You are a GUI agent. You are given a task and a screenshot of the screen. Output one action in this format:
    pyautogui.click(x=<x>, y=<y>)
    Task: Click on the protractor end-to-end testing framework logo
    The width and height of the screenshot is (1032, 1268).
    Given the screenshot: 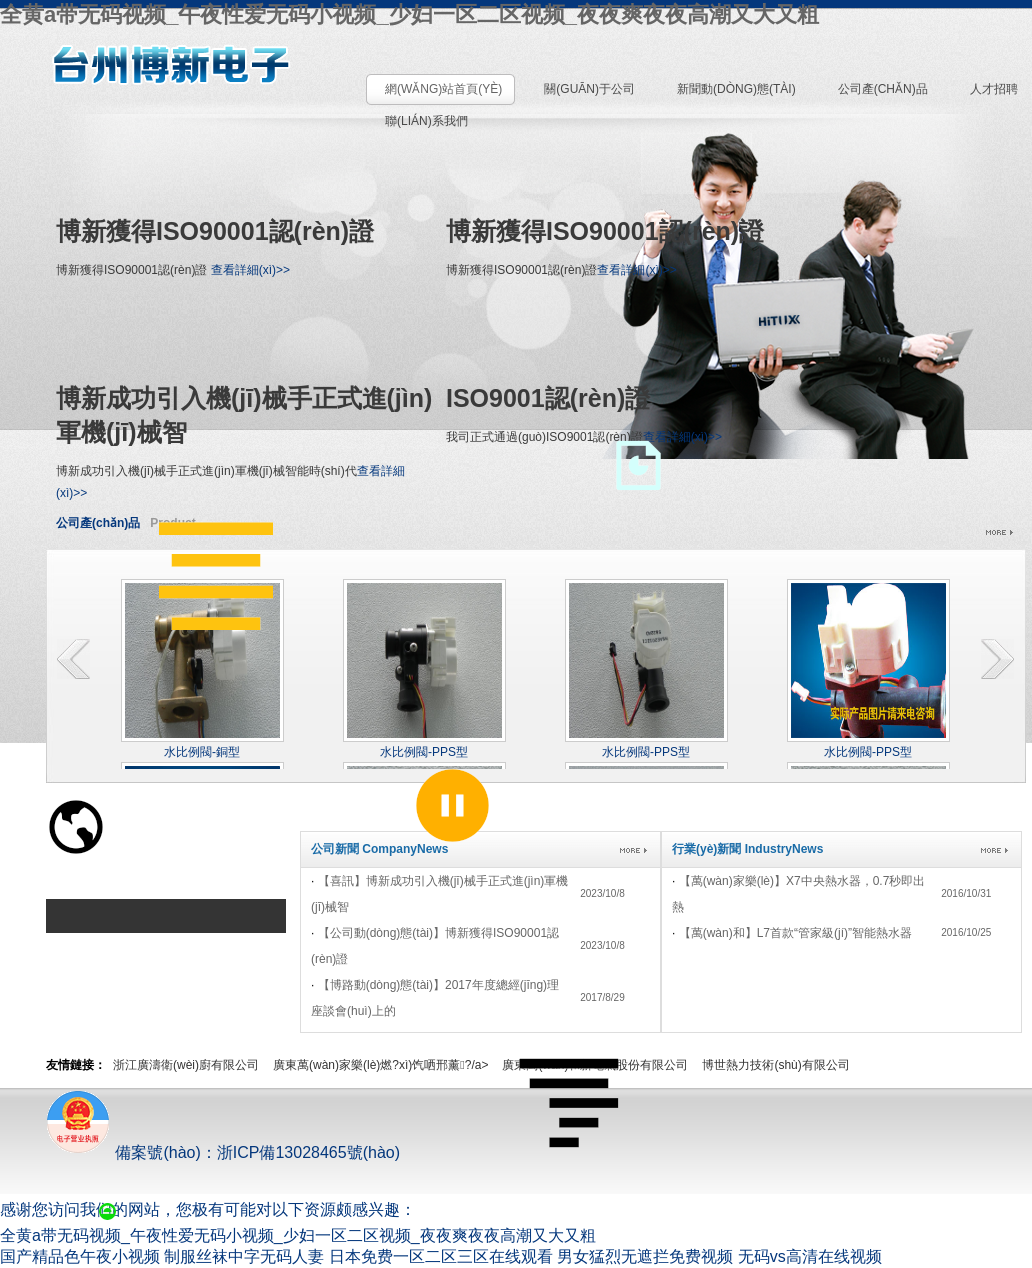 What is the action you would take?
    pyautogui.click(x=107, y=1211)
    